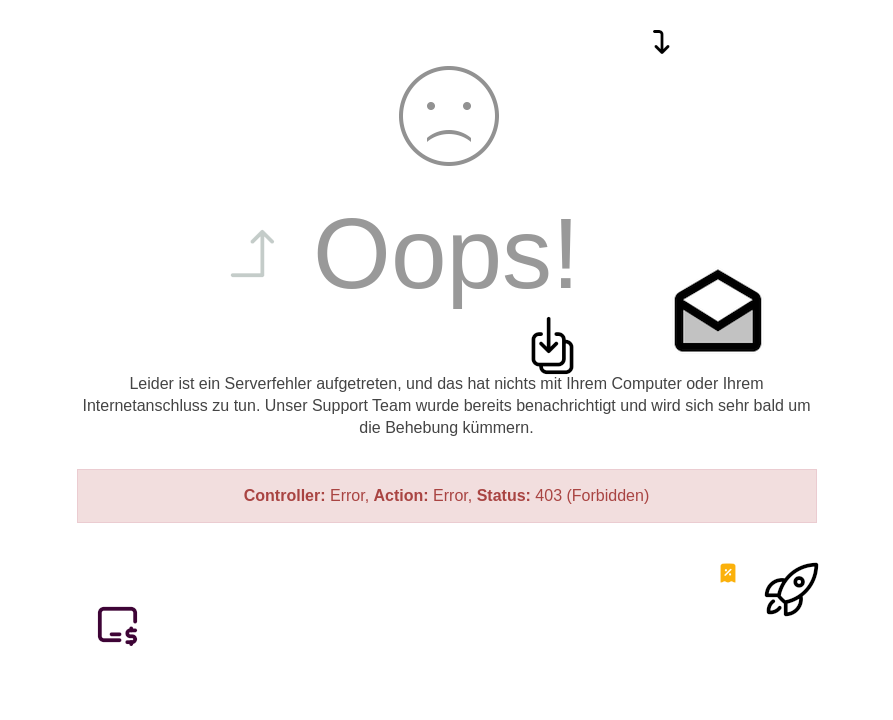 The image size is (893, 720). I want to click on view drafts or unsent messages, so click(718, 317).